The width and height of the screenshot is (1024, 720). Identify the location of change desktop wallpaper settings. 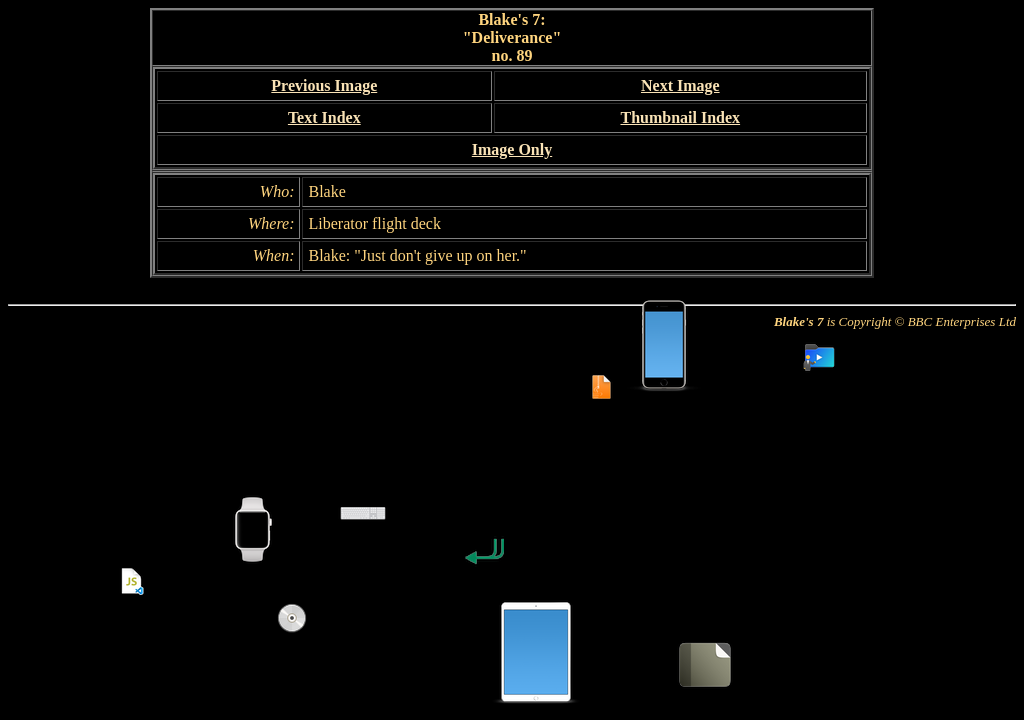
(705, 663).